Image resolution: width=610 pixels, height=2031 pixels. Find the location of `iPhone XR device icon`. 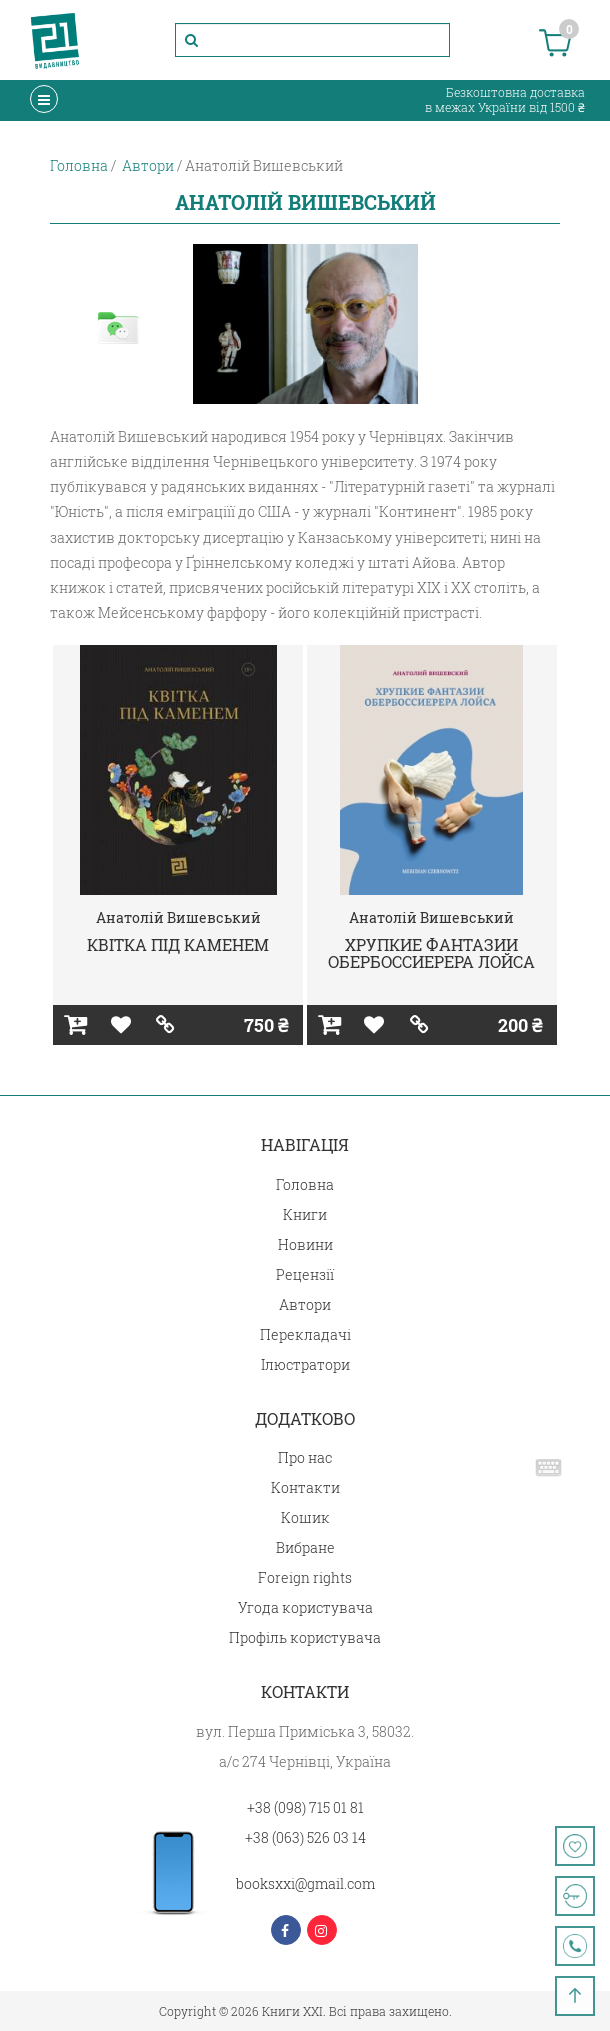

iPhone XR device icon is located at coordinates (173, 1873).